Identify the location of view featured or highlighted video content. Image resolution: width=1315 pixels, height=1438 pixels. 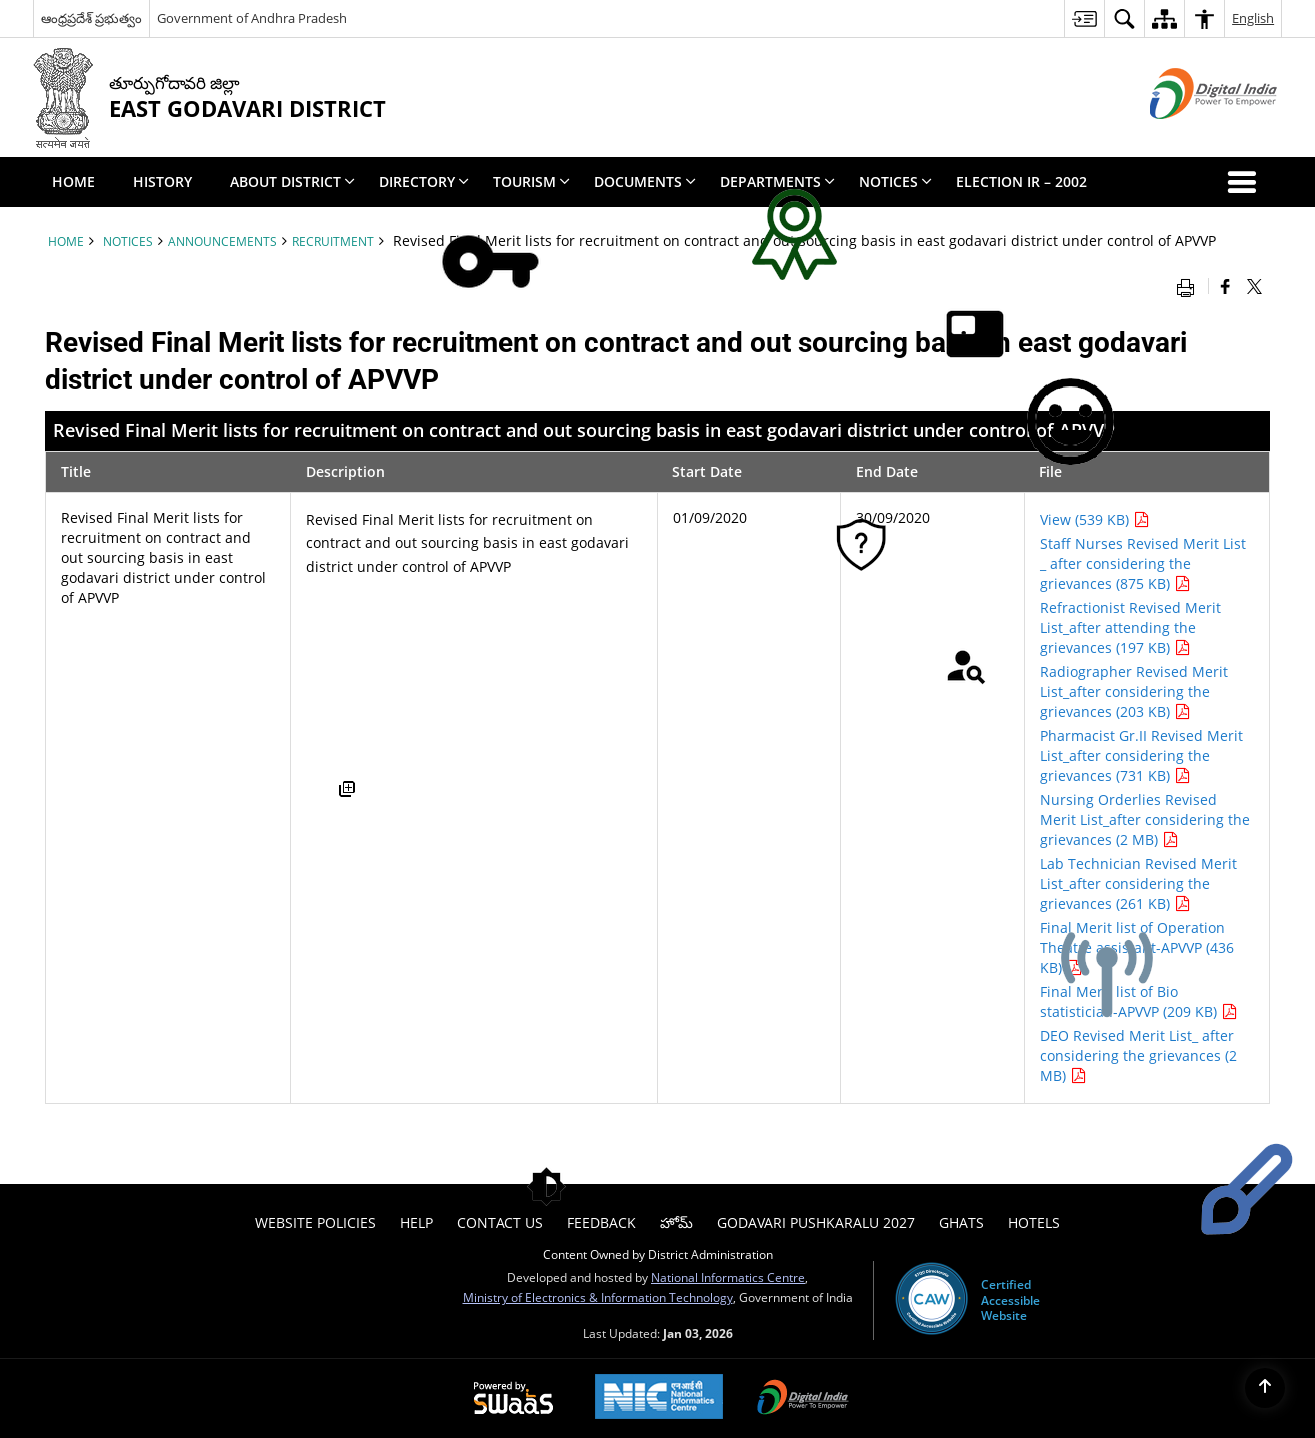
(975, 334).